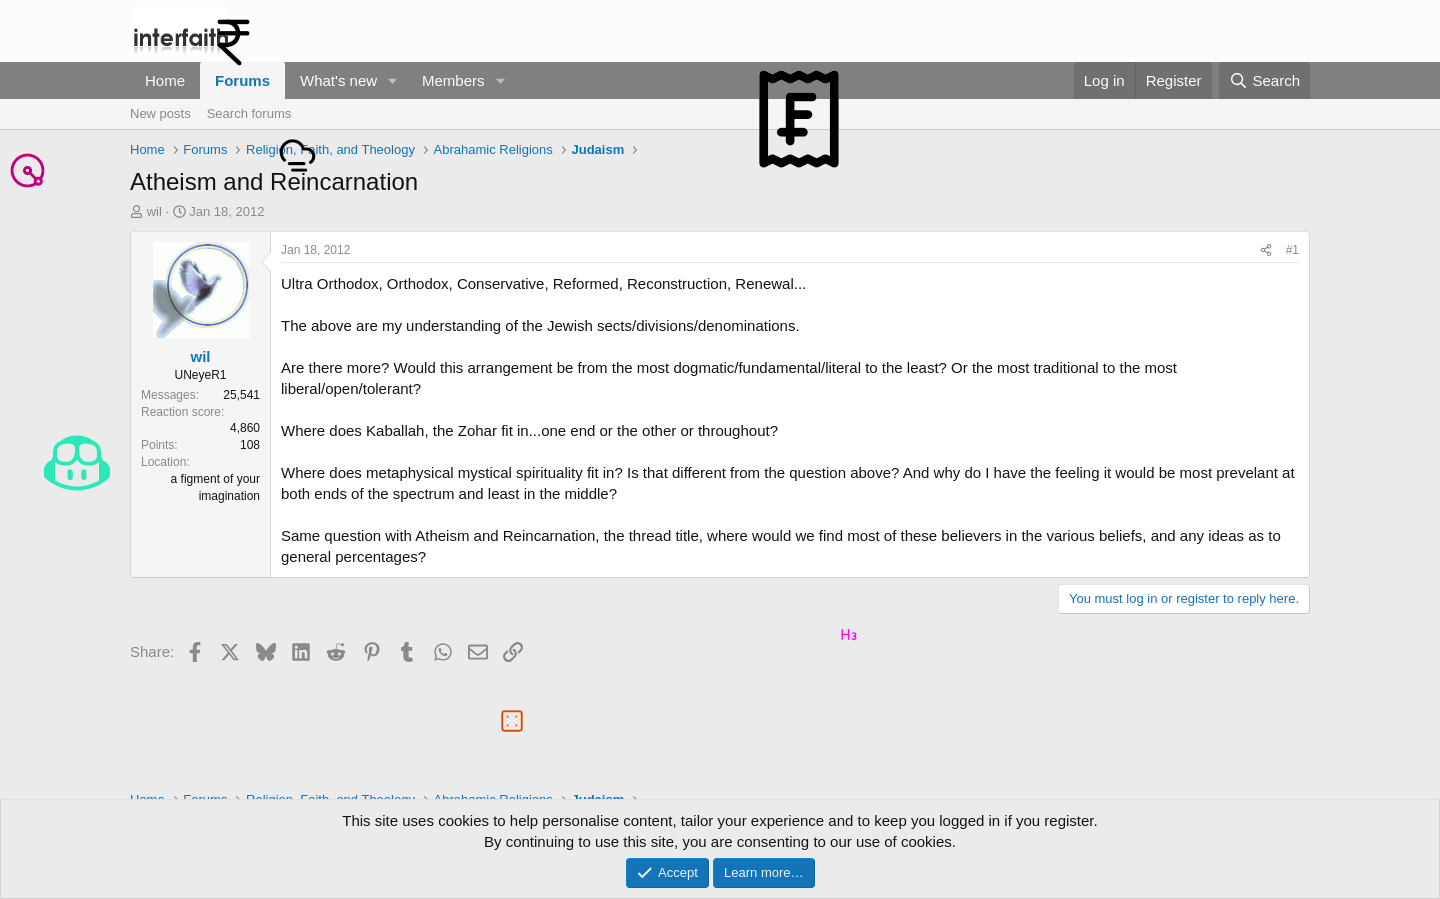 Image resolution: width=1440 pixels, height=899 pixels. I want to click on indicates foggy weather conditions, so click(297, 155).